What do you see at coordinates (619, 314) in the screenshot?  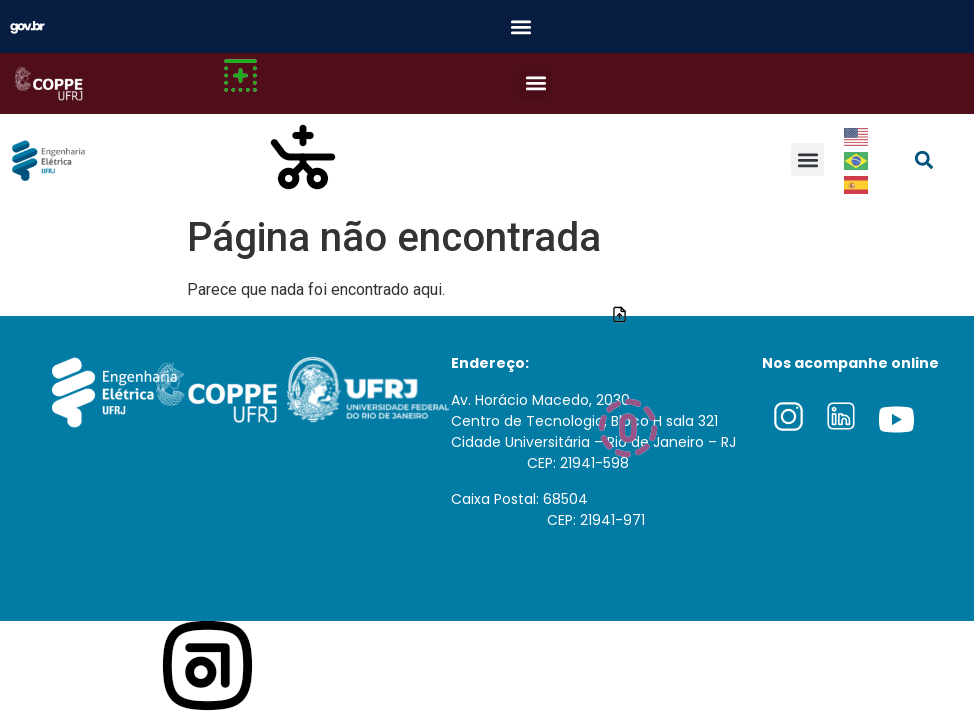 I see `upload a file from your device` at bounding box center [619, 314].